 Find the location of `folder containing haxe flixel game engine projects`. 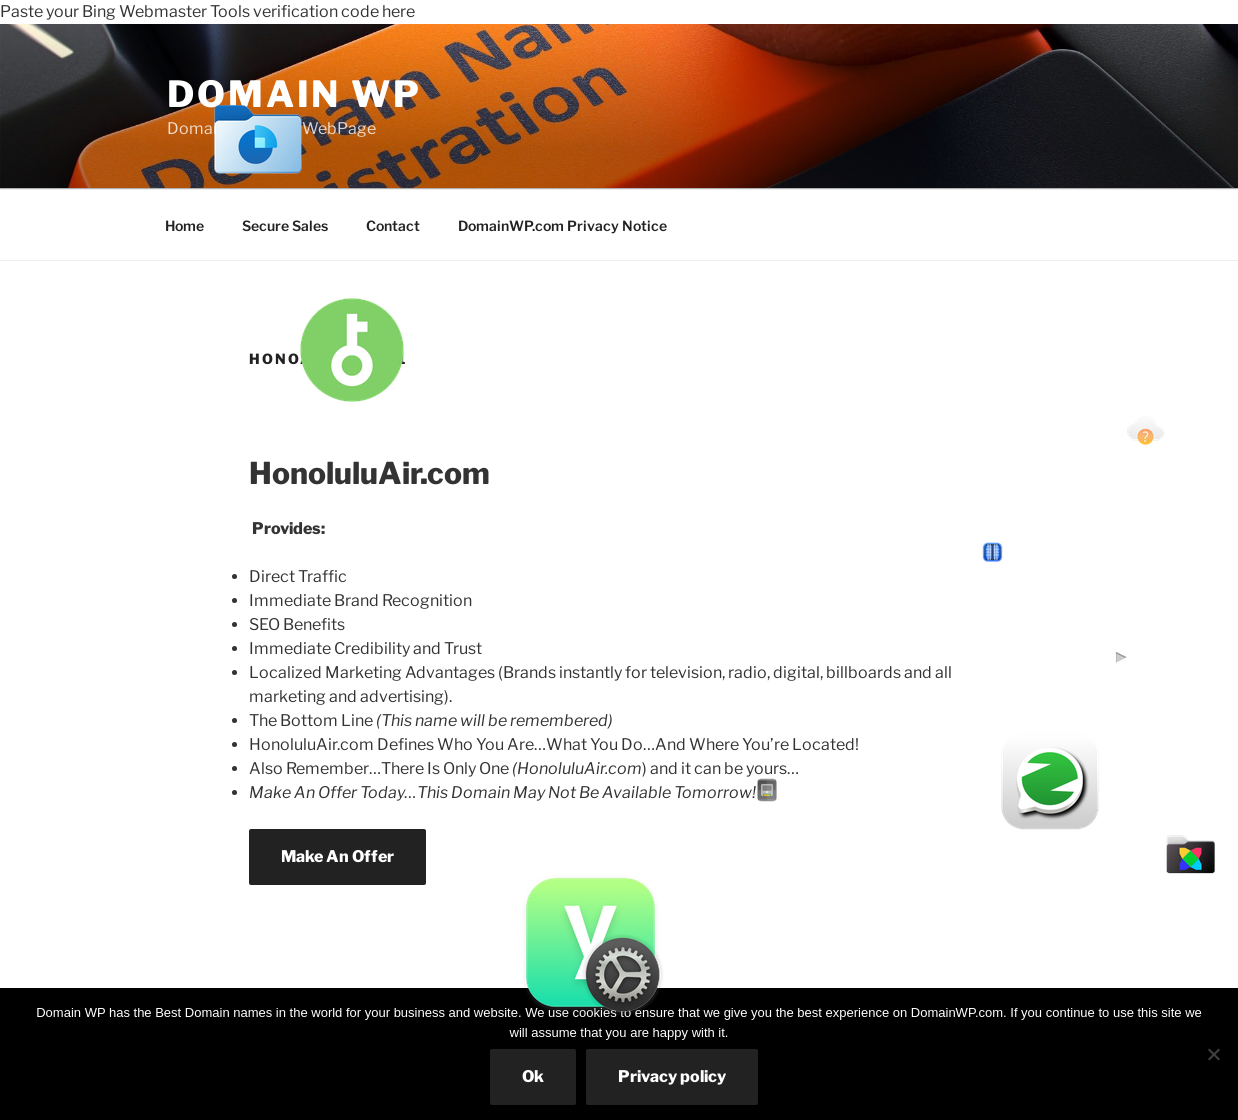

folder containing haxe flixel game engine projects is located at coordinates (1190, 855).